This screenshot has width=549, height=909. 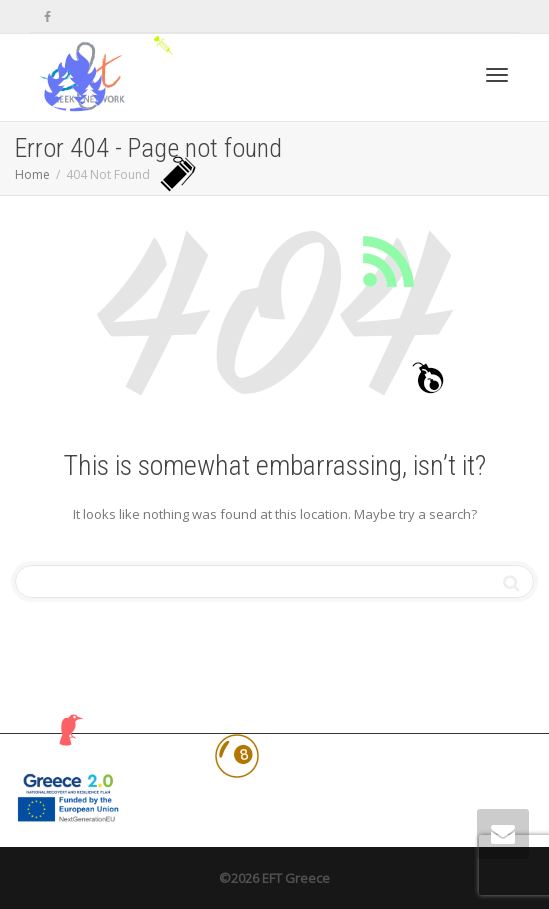 I want to click on indicates wildfire or forest fire event, so click(x=75, y=81).